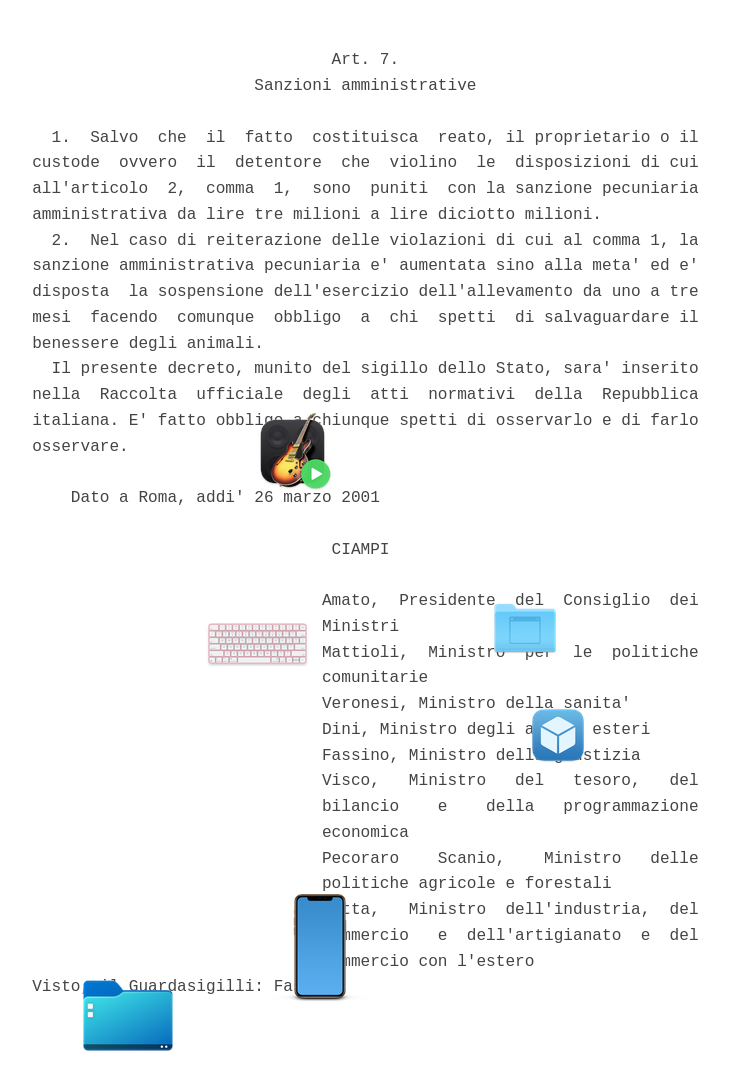 Image resolution: width=731 pixels, height=1075 pixels. Describe the element at coordinates (320, 948) in the screenshot. I see `iPhone 11 Pro device icon` at that location.